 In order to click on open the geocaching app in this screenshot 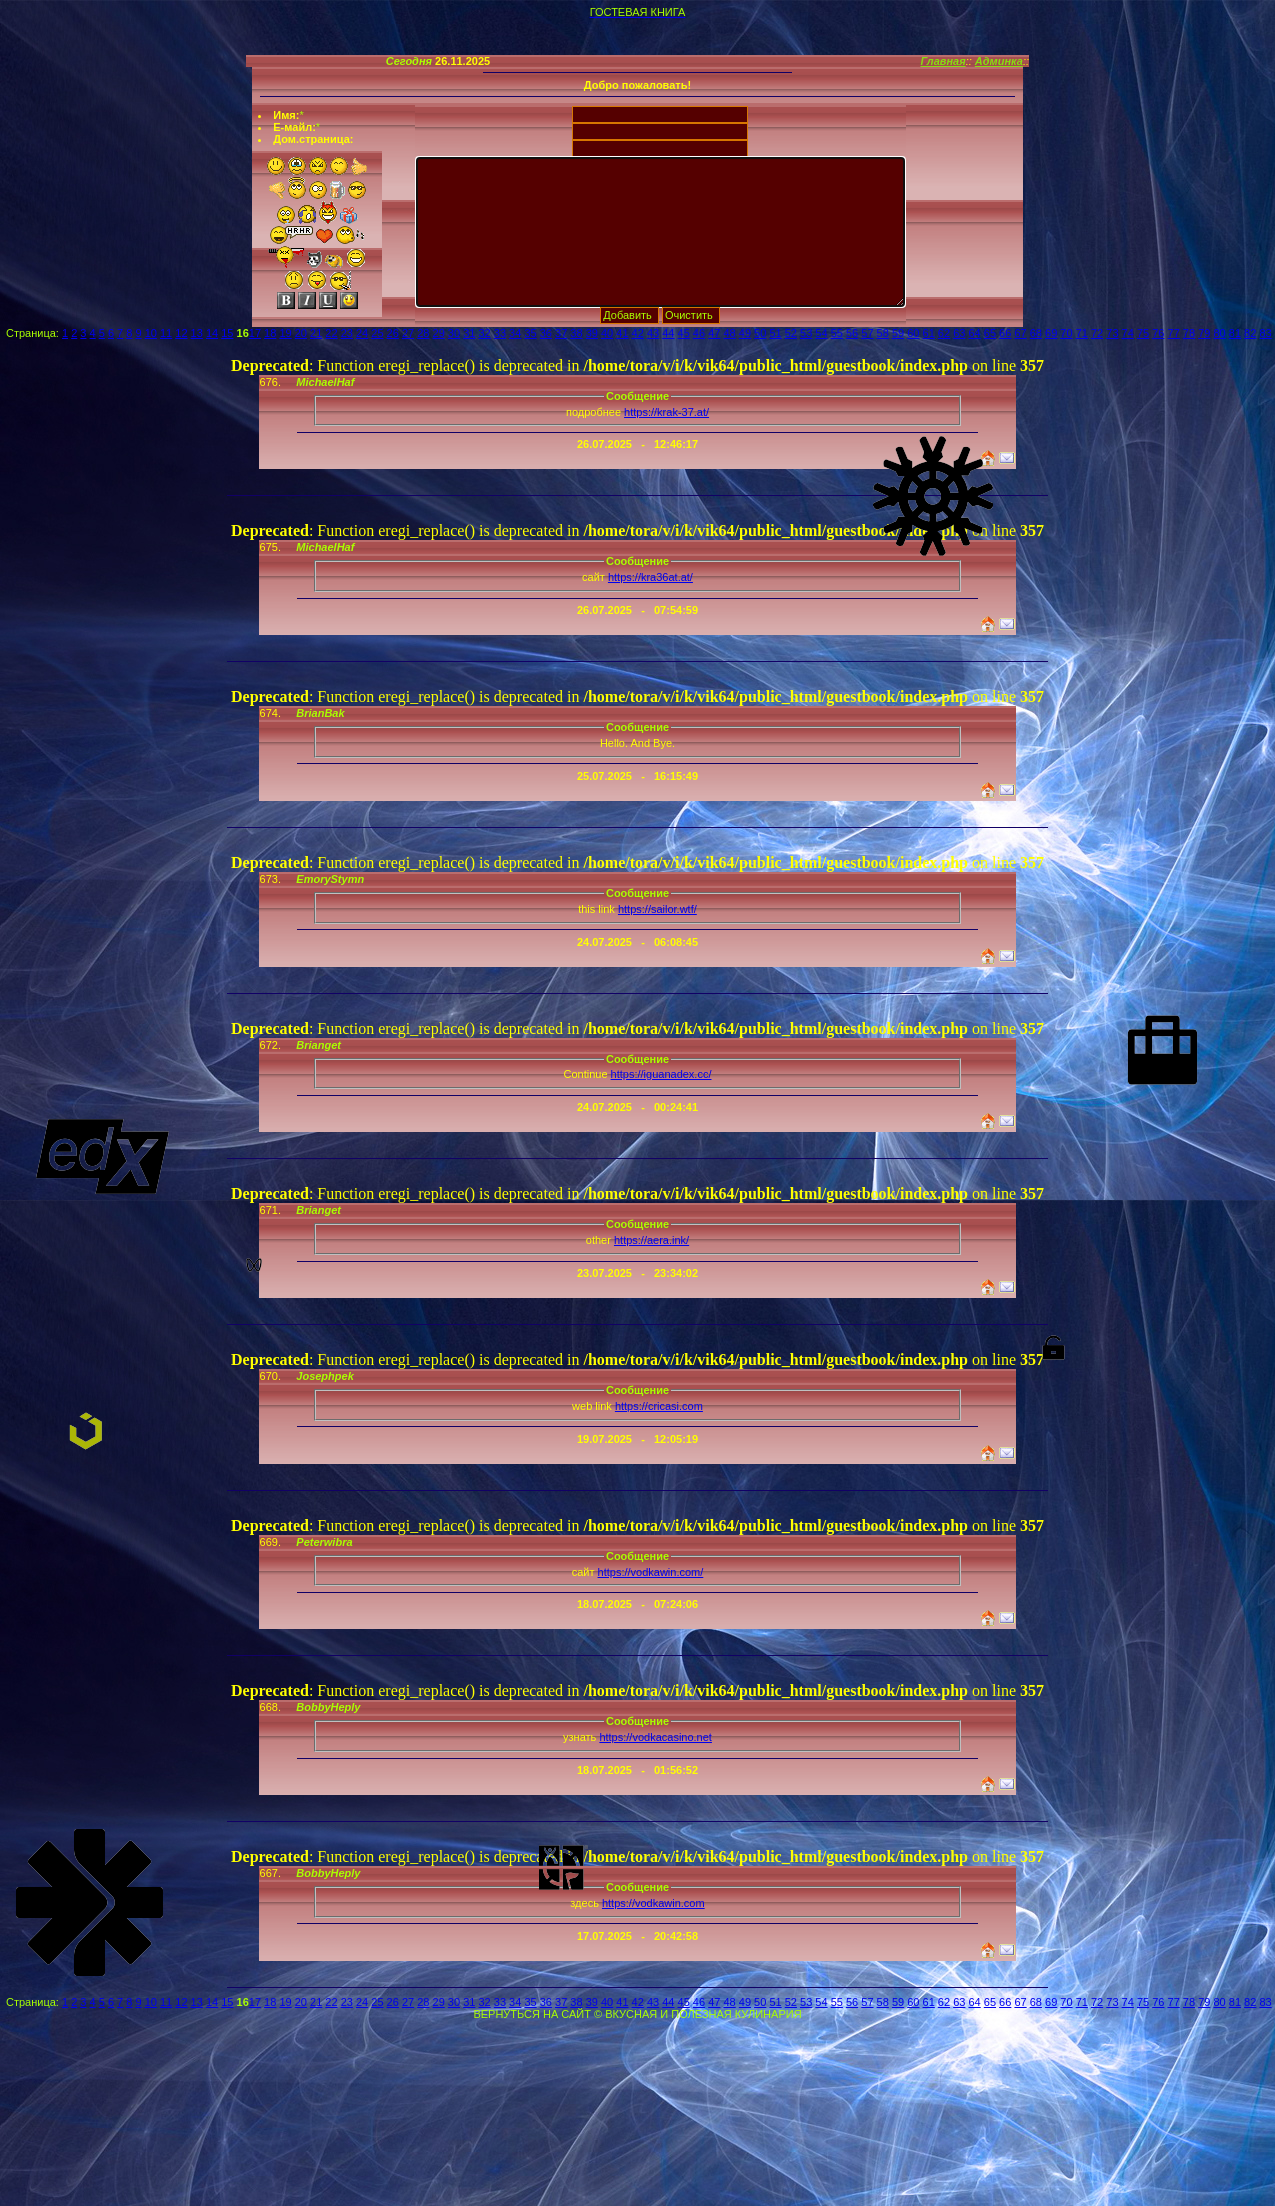, I will do `click(563, 1867)`.